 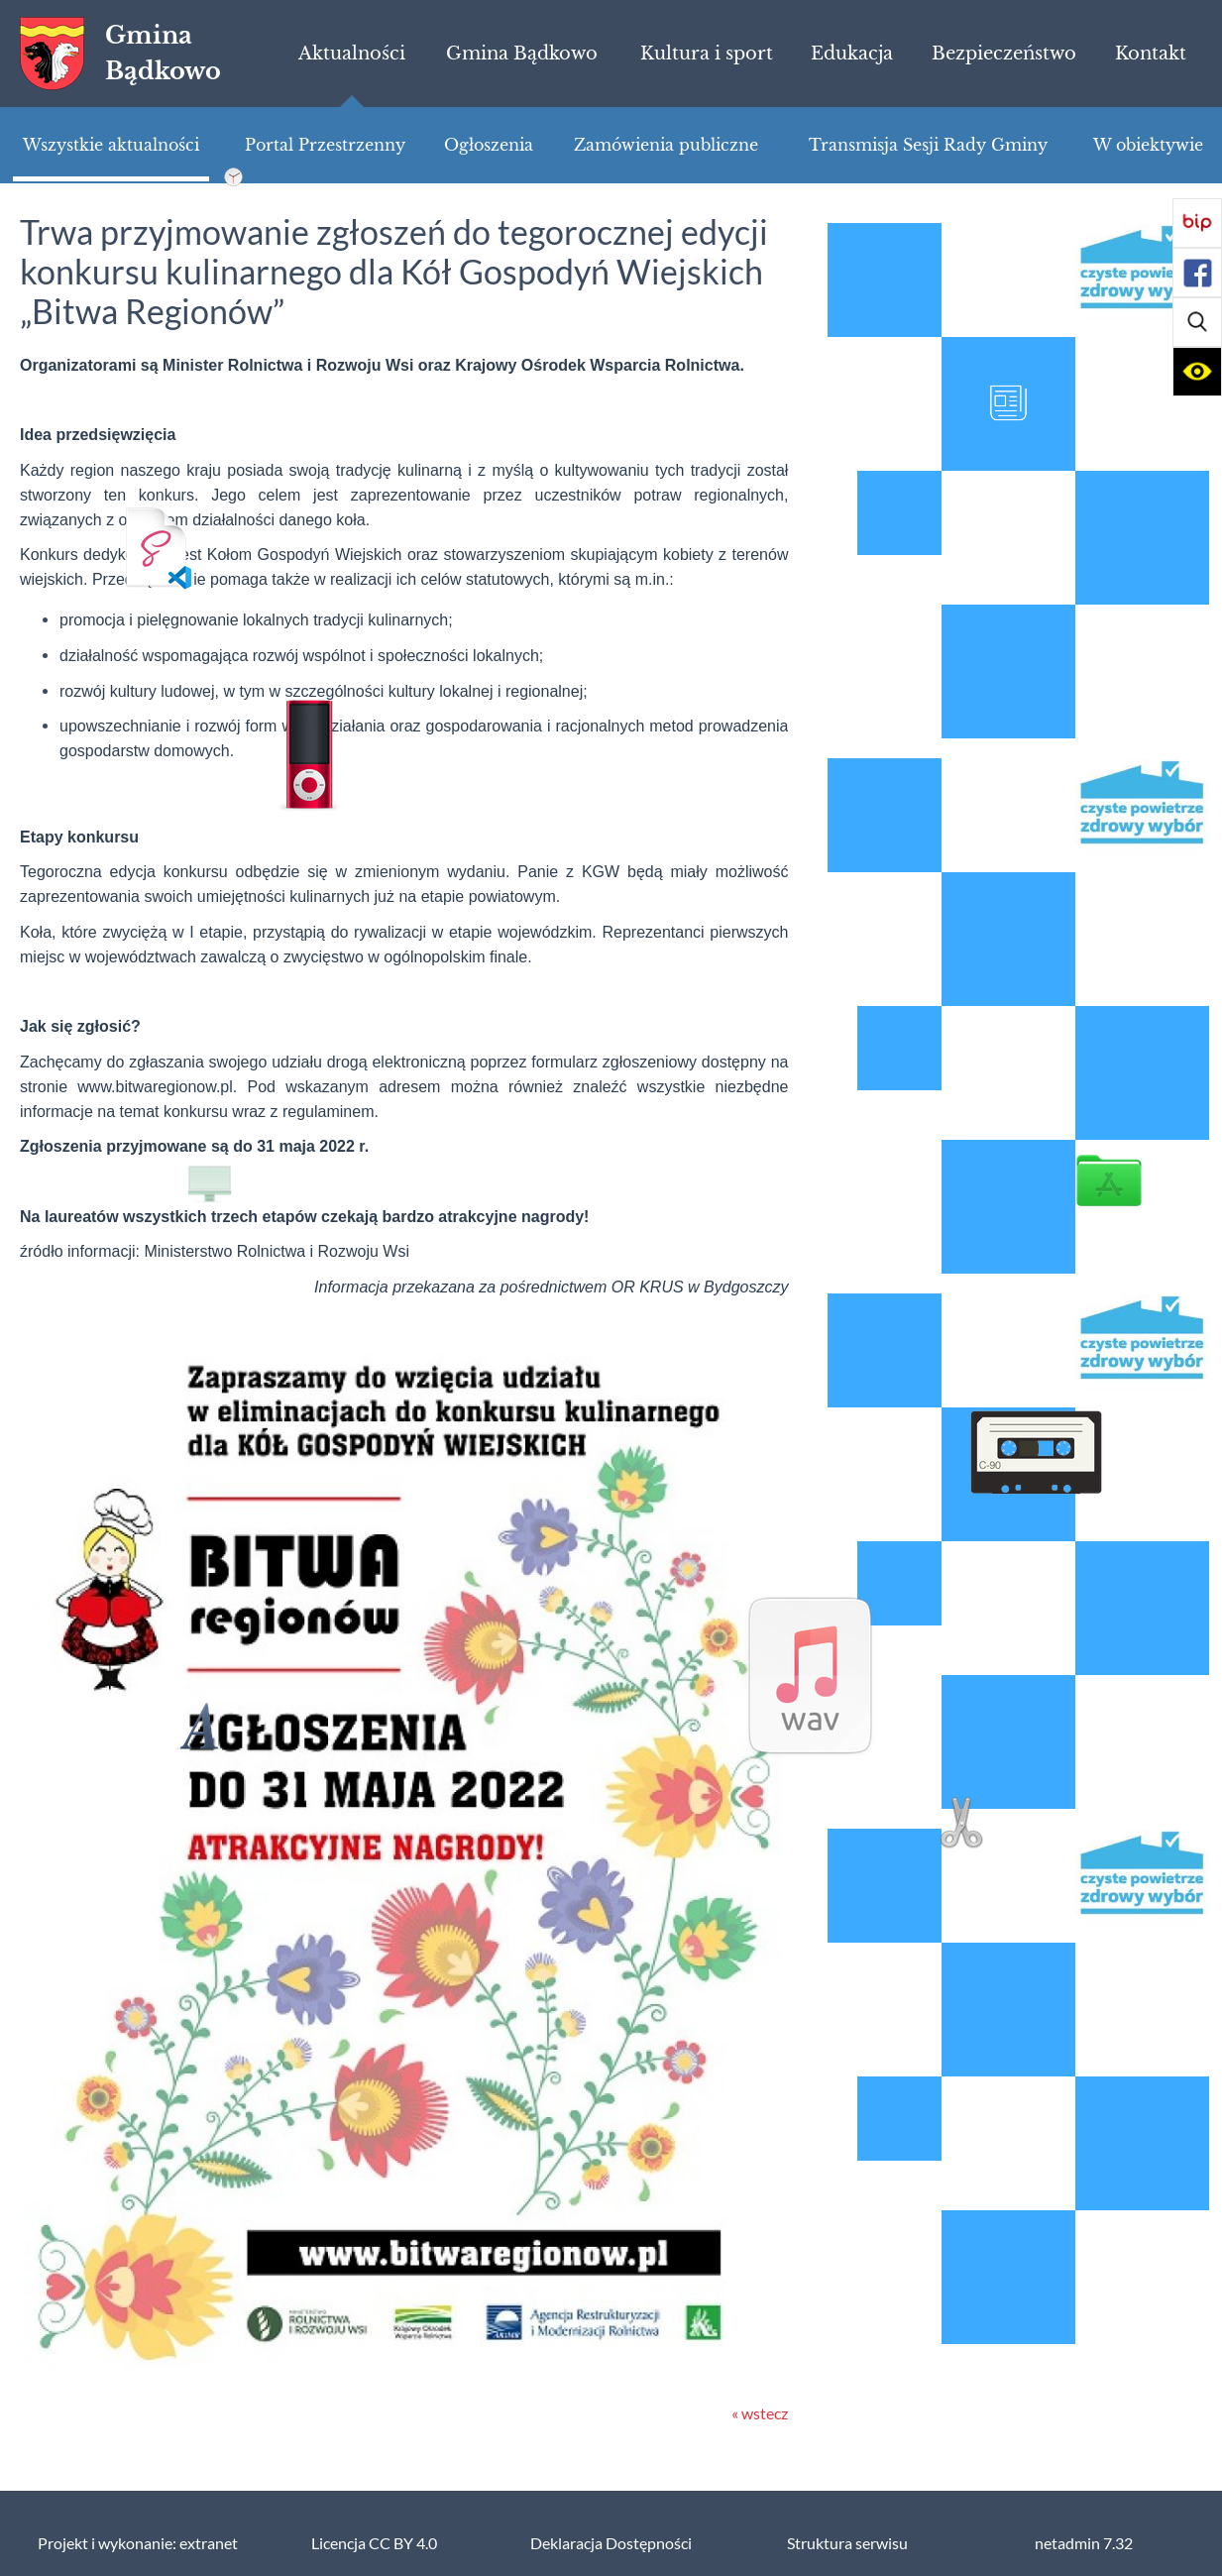 What do you see at coordinates (209, 1182) in the screenshot?
I see `select green iMac as your device type` at bounding box center [209, 1182].